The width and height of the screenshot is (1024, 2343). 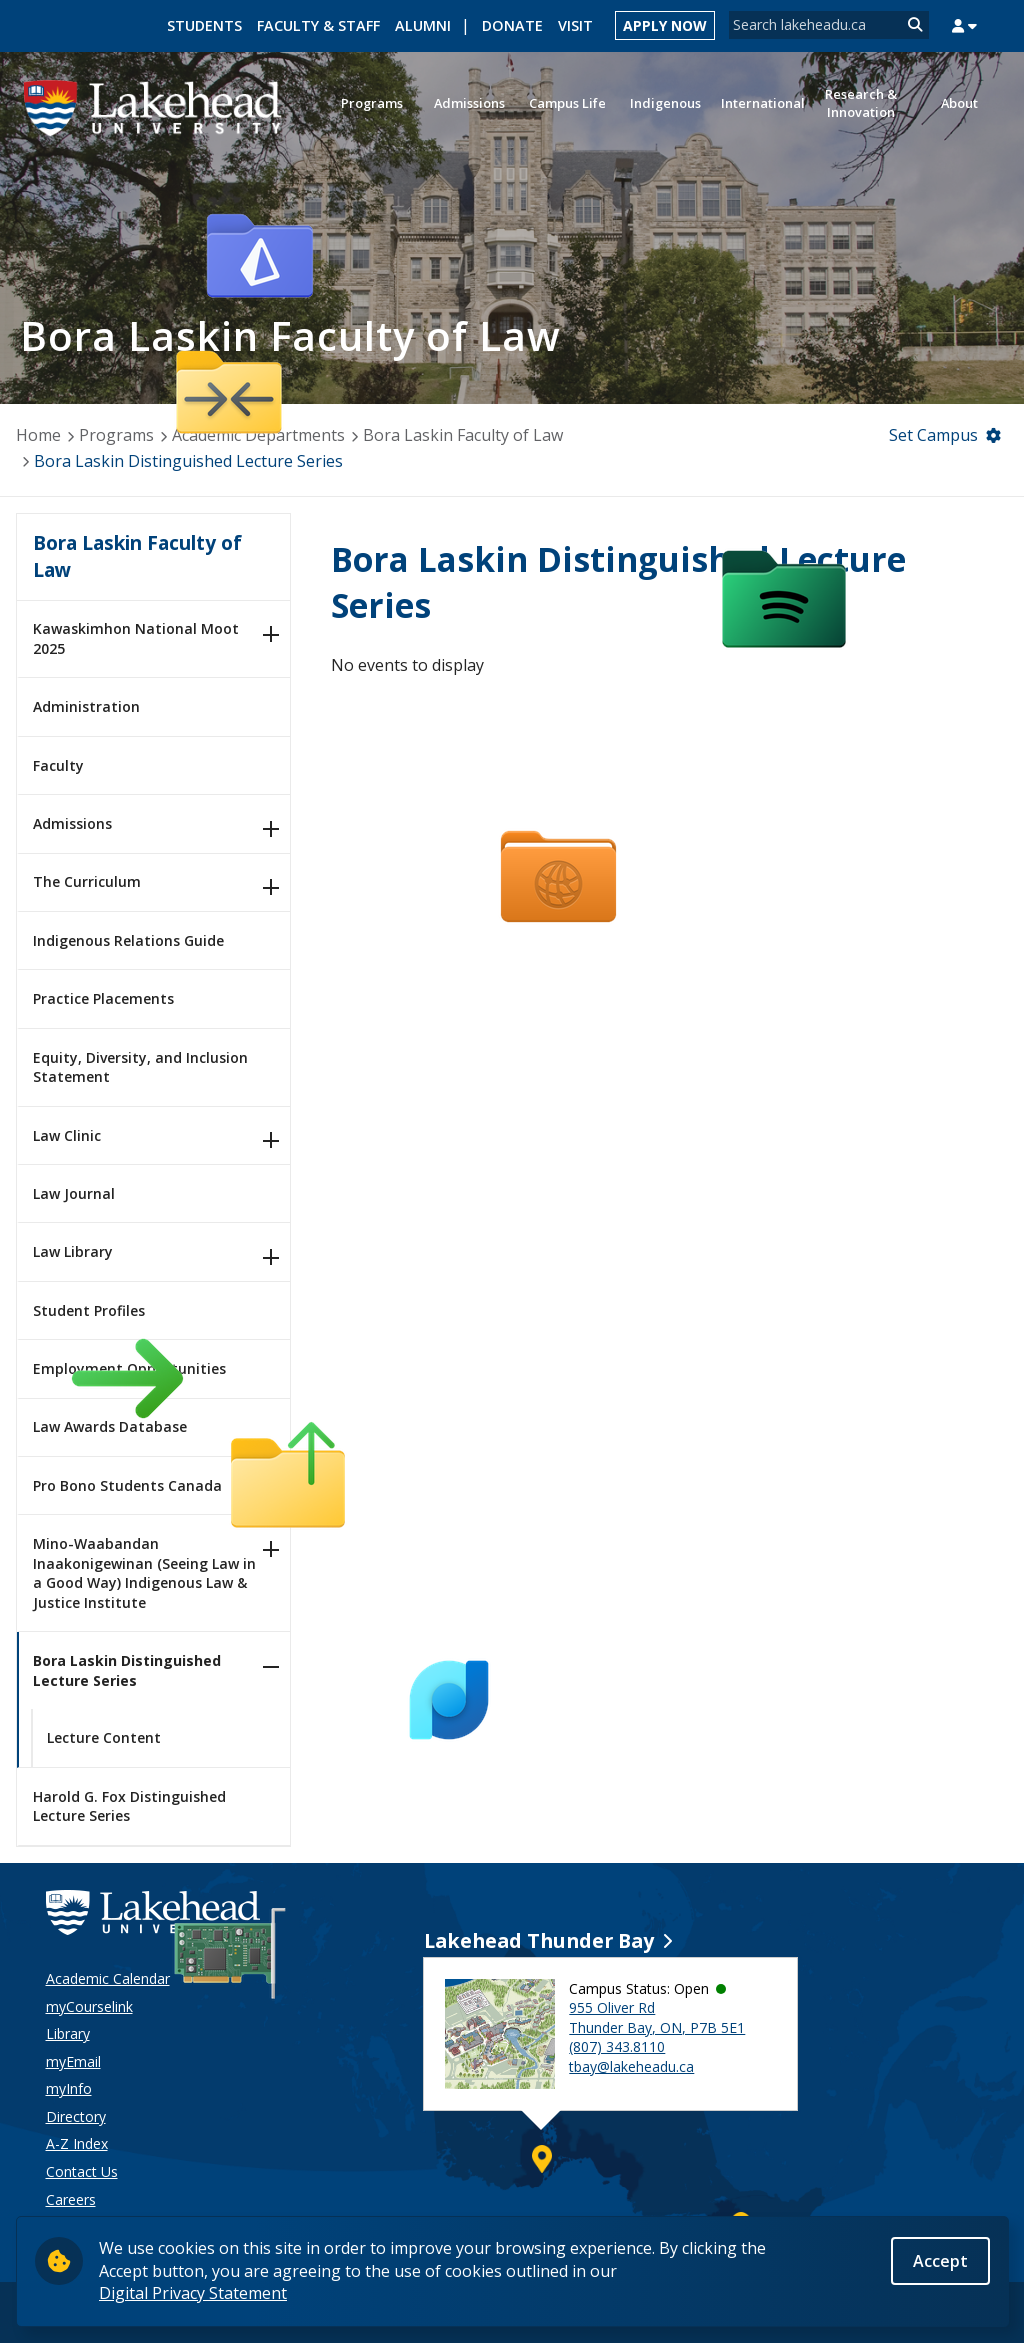 I want to click on upload files to a location-based folder, so click(x=288, y=1486).